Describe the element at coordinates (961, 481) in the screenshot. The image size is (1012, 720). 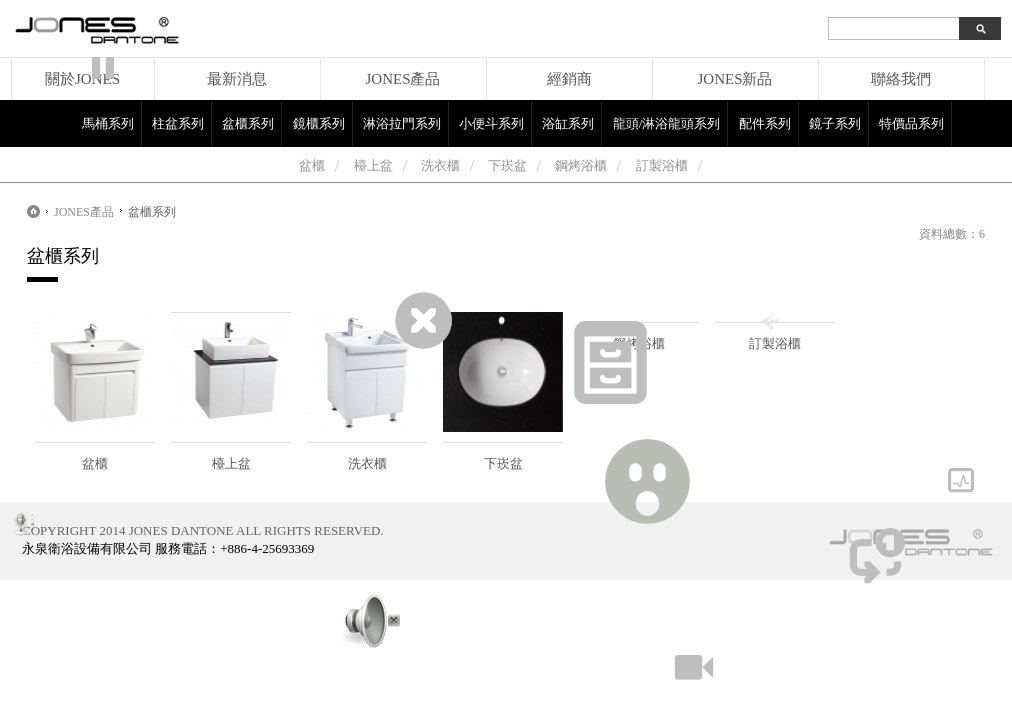
I see `open system monitor to view resource usage` at that location.